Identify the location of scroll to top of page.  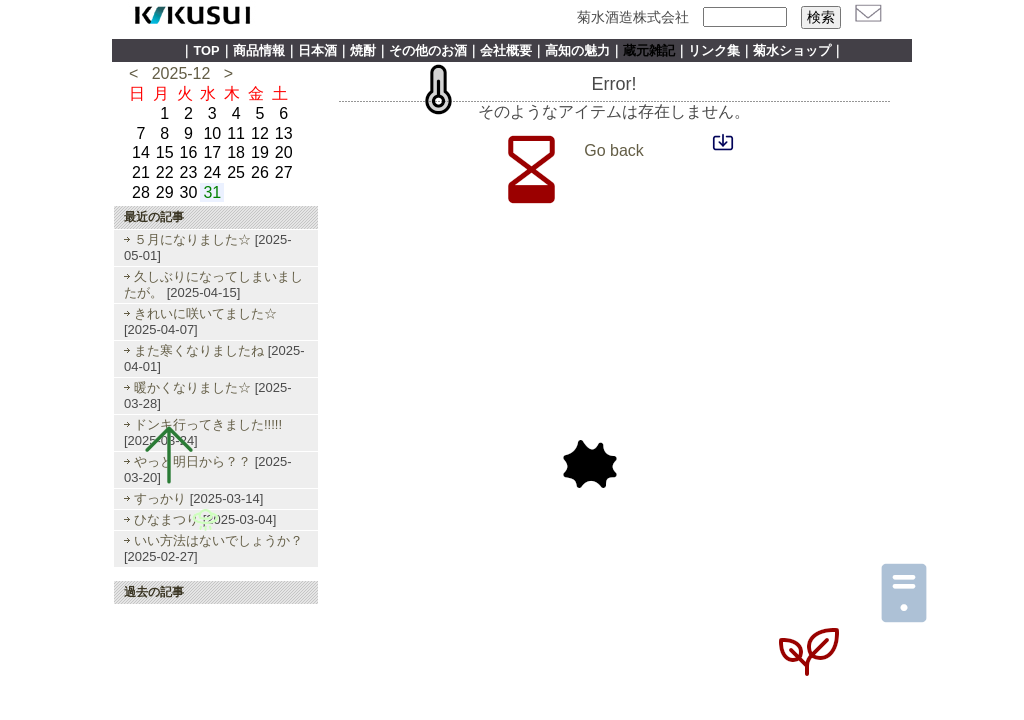
(169, 455).